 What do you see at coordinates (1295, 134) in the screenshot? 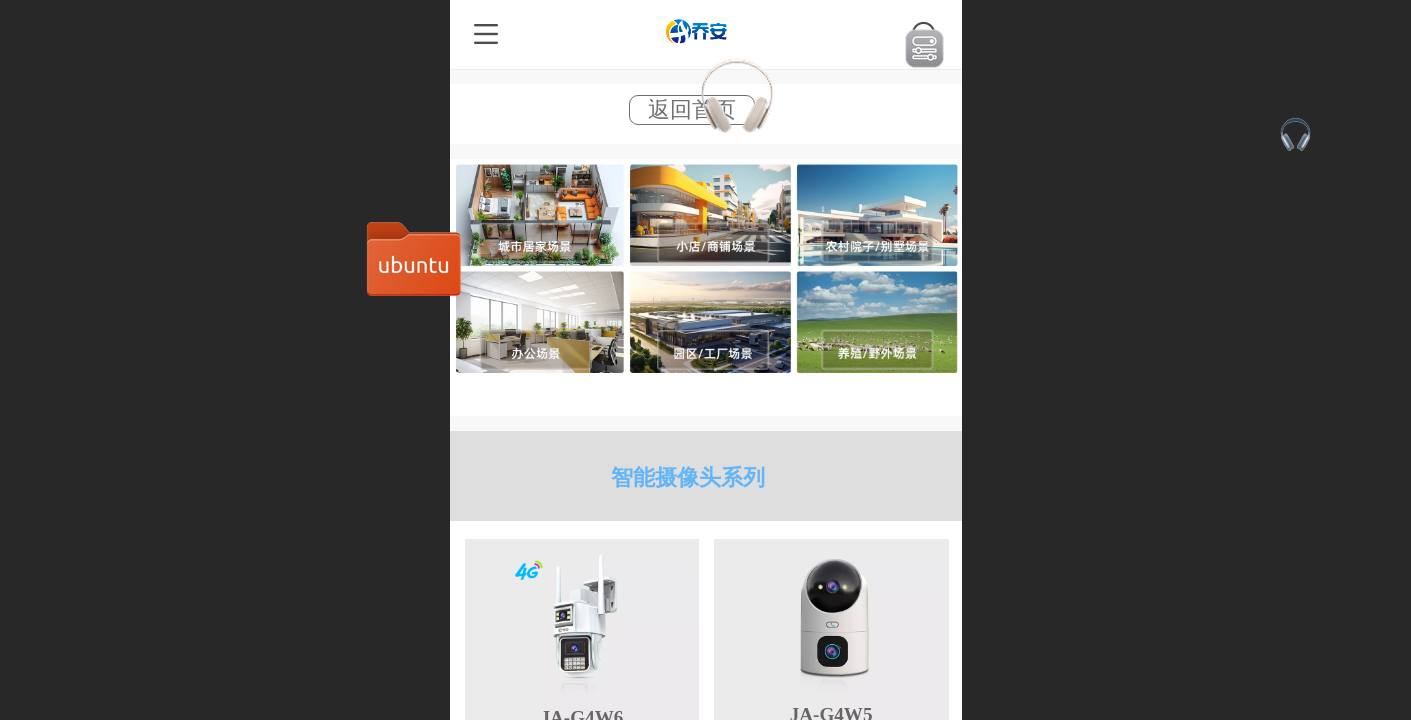
I see `bluetooth headphones connected` at bounding box center [1295, 134].